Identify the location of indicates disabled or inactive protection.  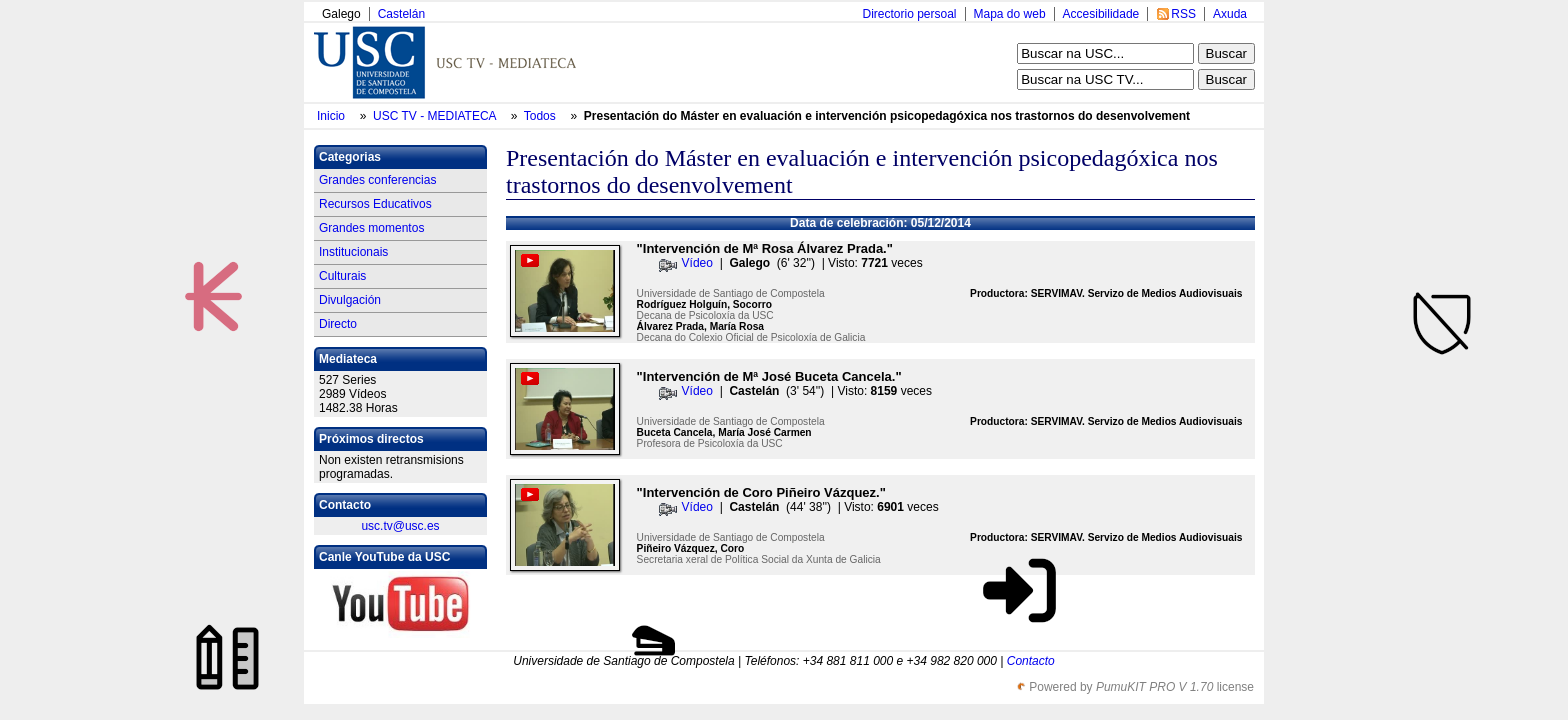
(1442, 321).